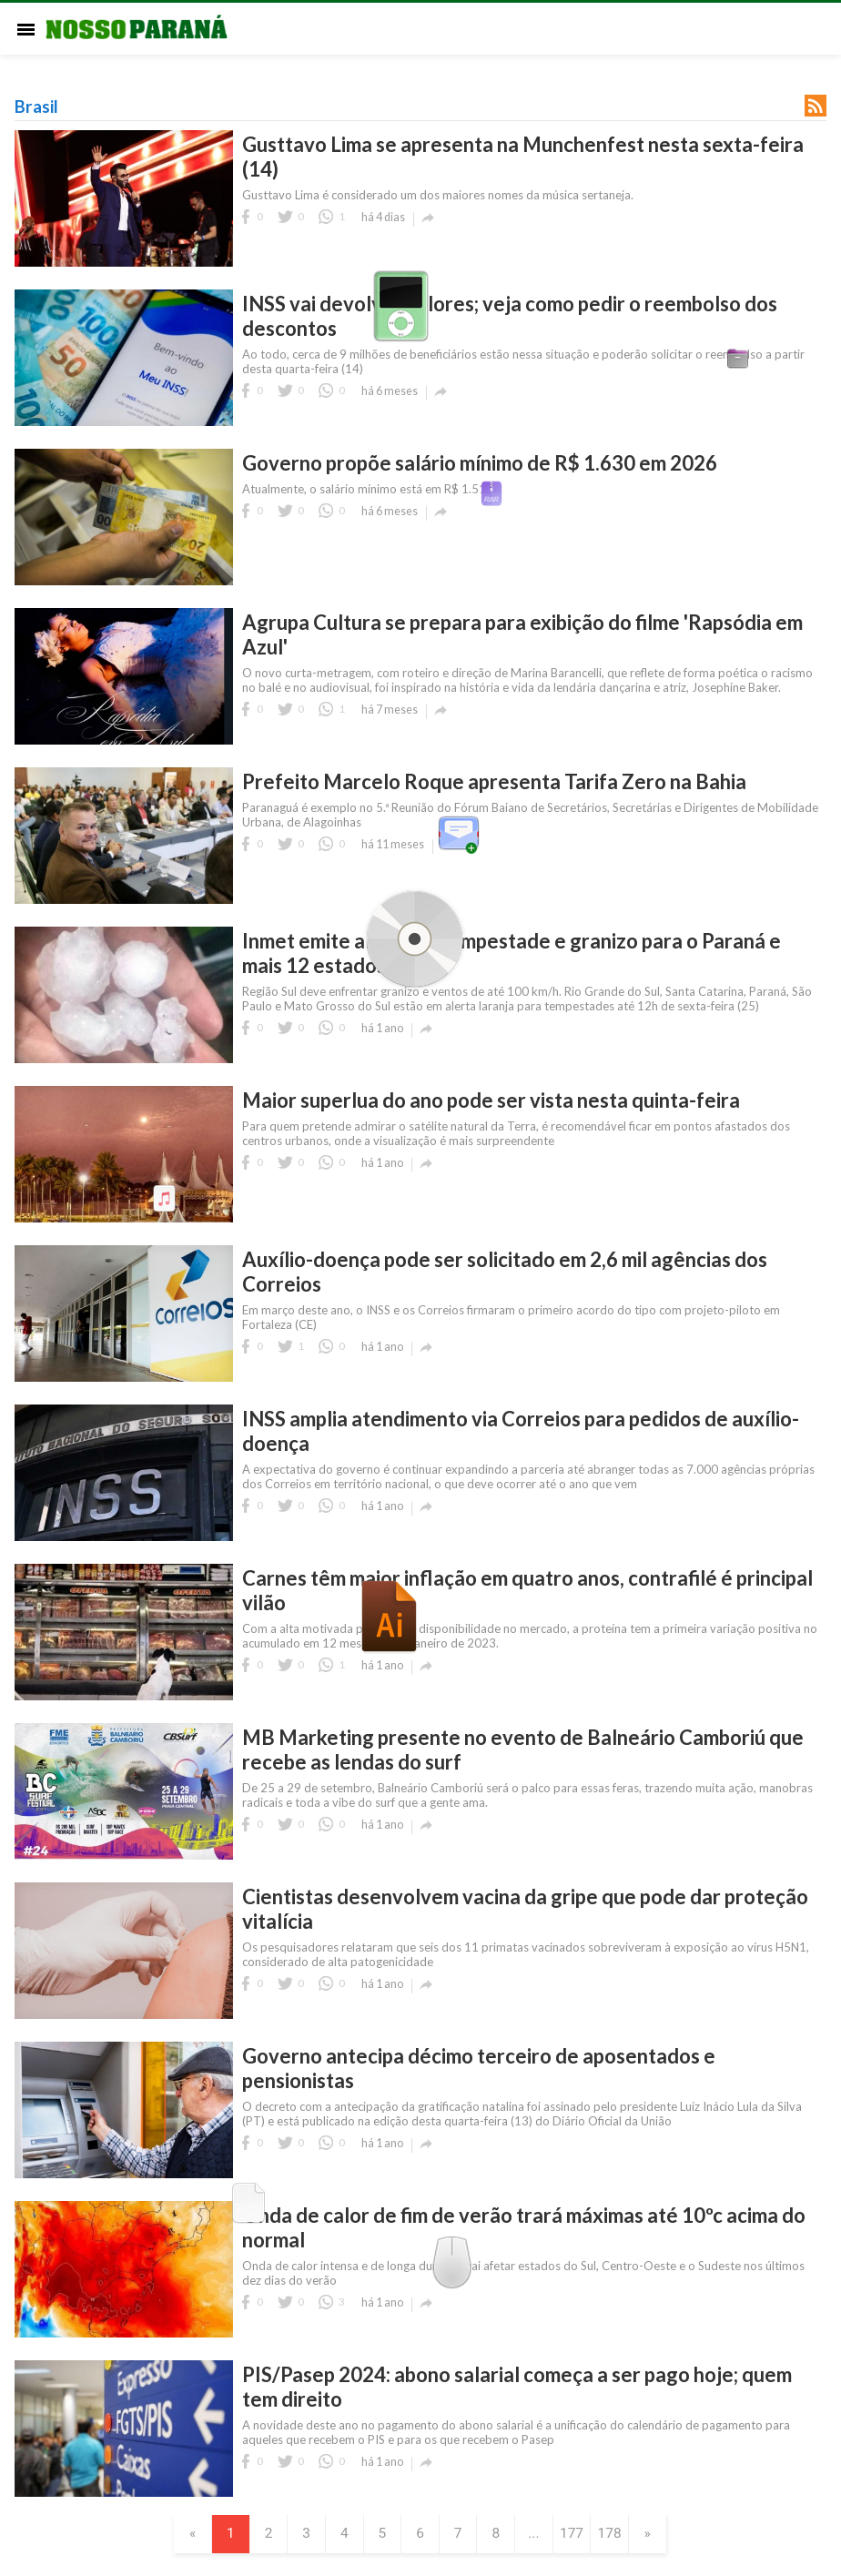  What do you see at coordinates (248, 2203) in the screenshot?
I see `indicates an empty or zero-byte file` at bounding box center [248, 2203].